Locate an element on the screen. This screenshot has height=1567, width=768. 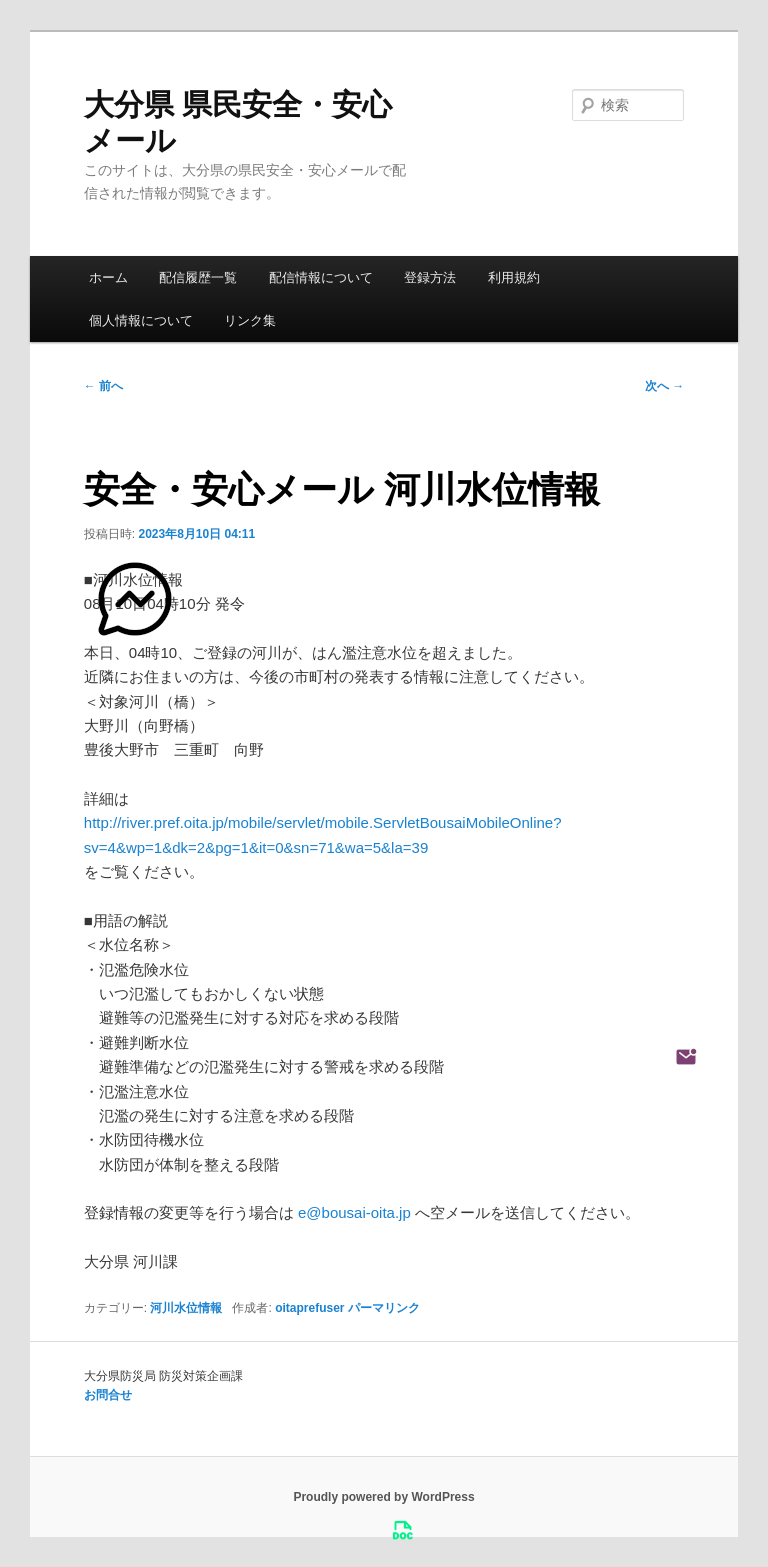
indicates new unread email is located at coordinates (686, 1057).